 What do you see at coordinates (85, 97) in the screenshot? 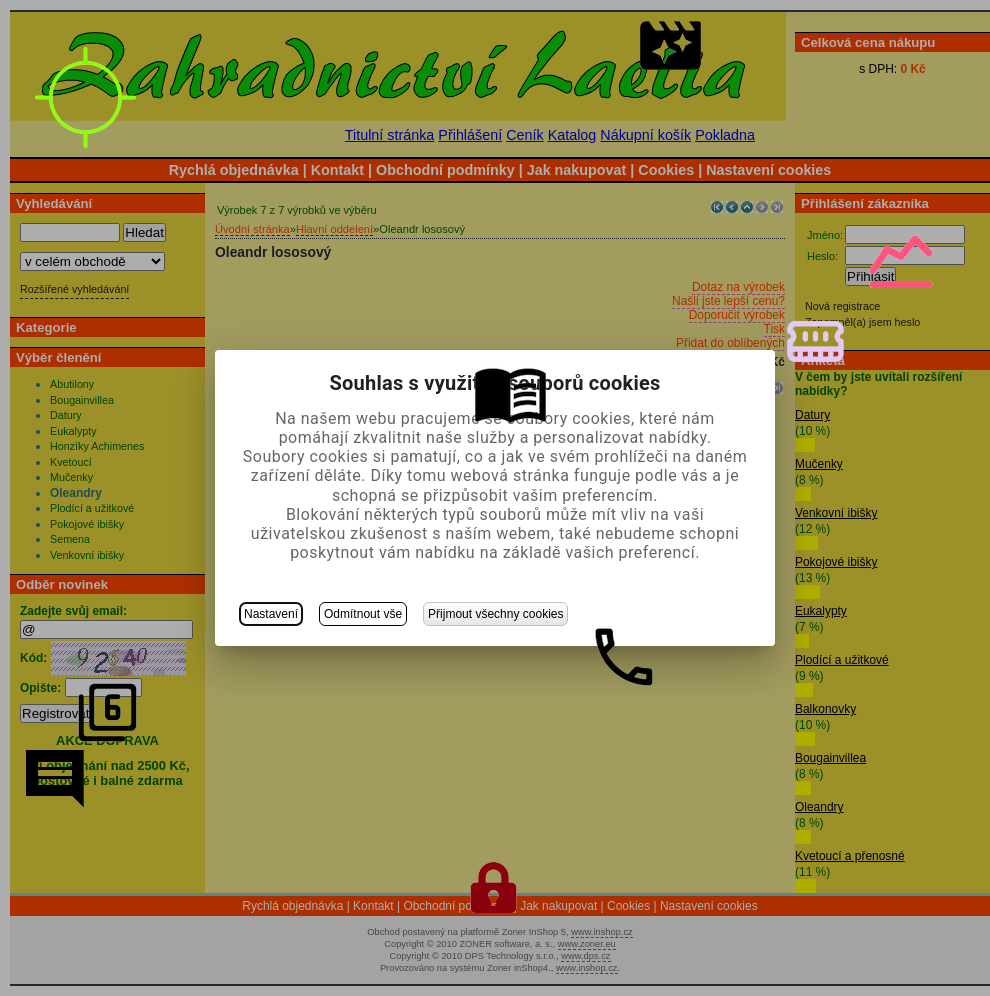
I see `access current location` at bounding box center [85, 97].